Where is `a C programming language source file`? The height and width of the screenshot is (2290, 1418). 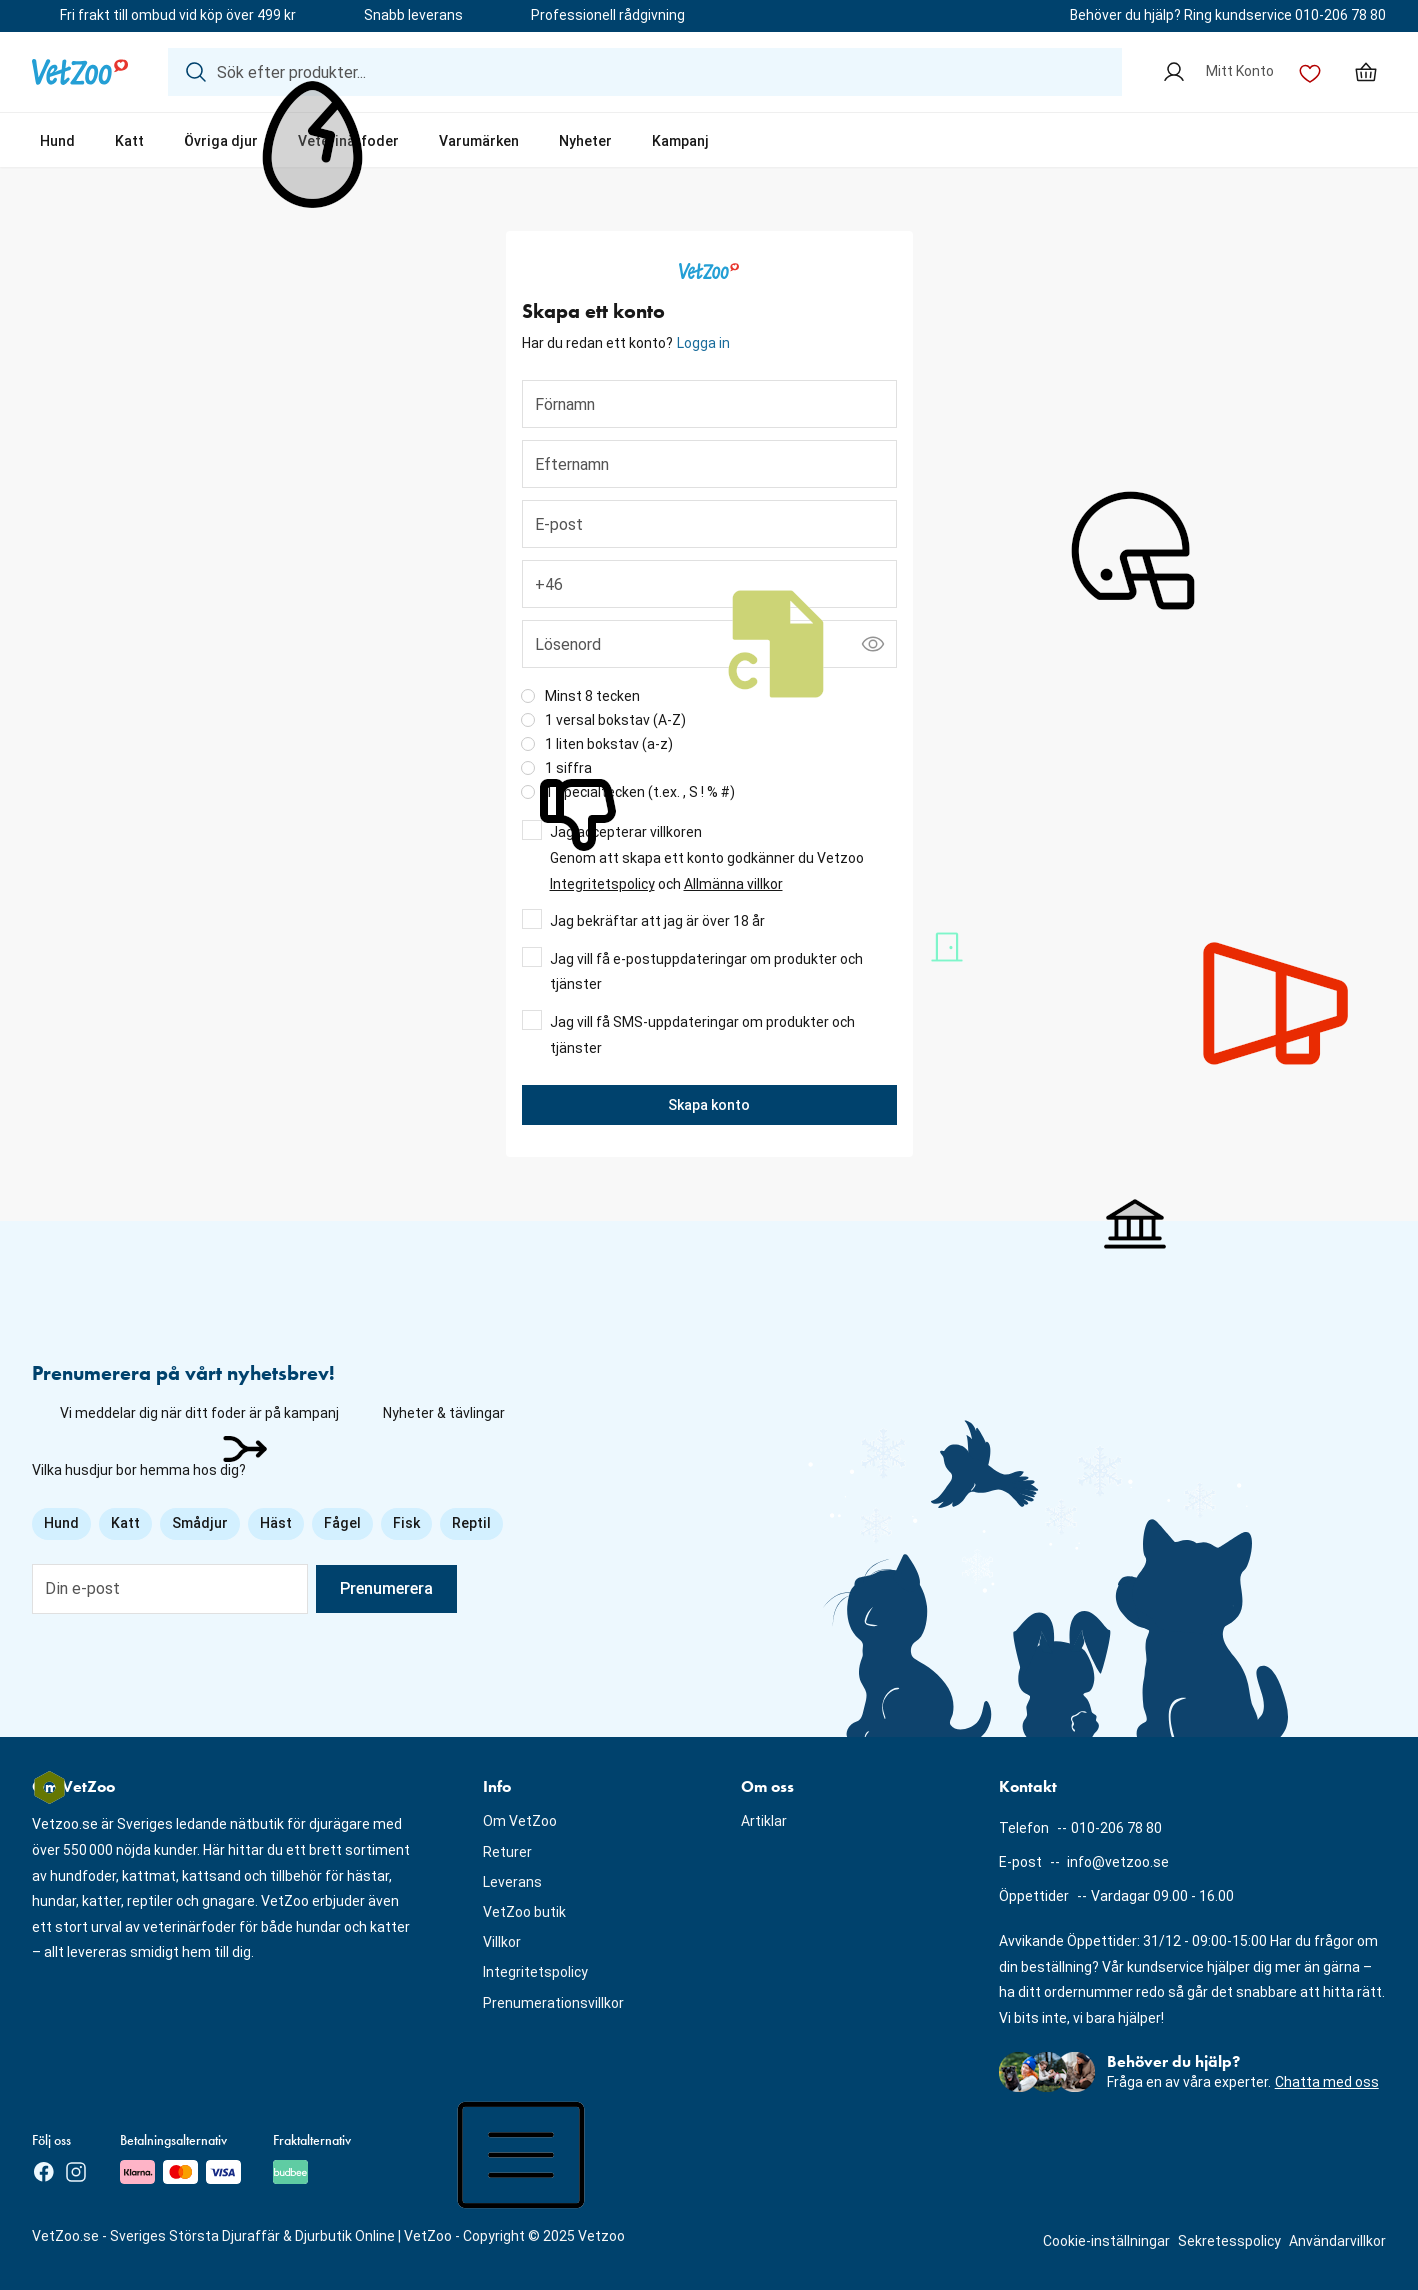
a C programming language source file is located at coordinates (778, 644).